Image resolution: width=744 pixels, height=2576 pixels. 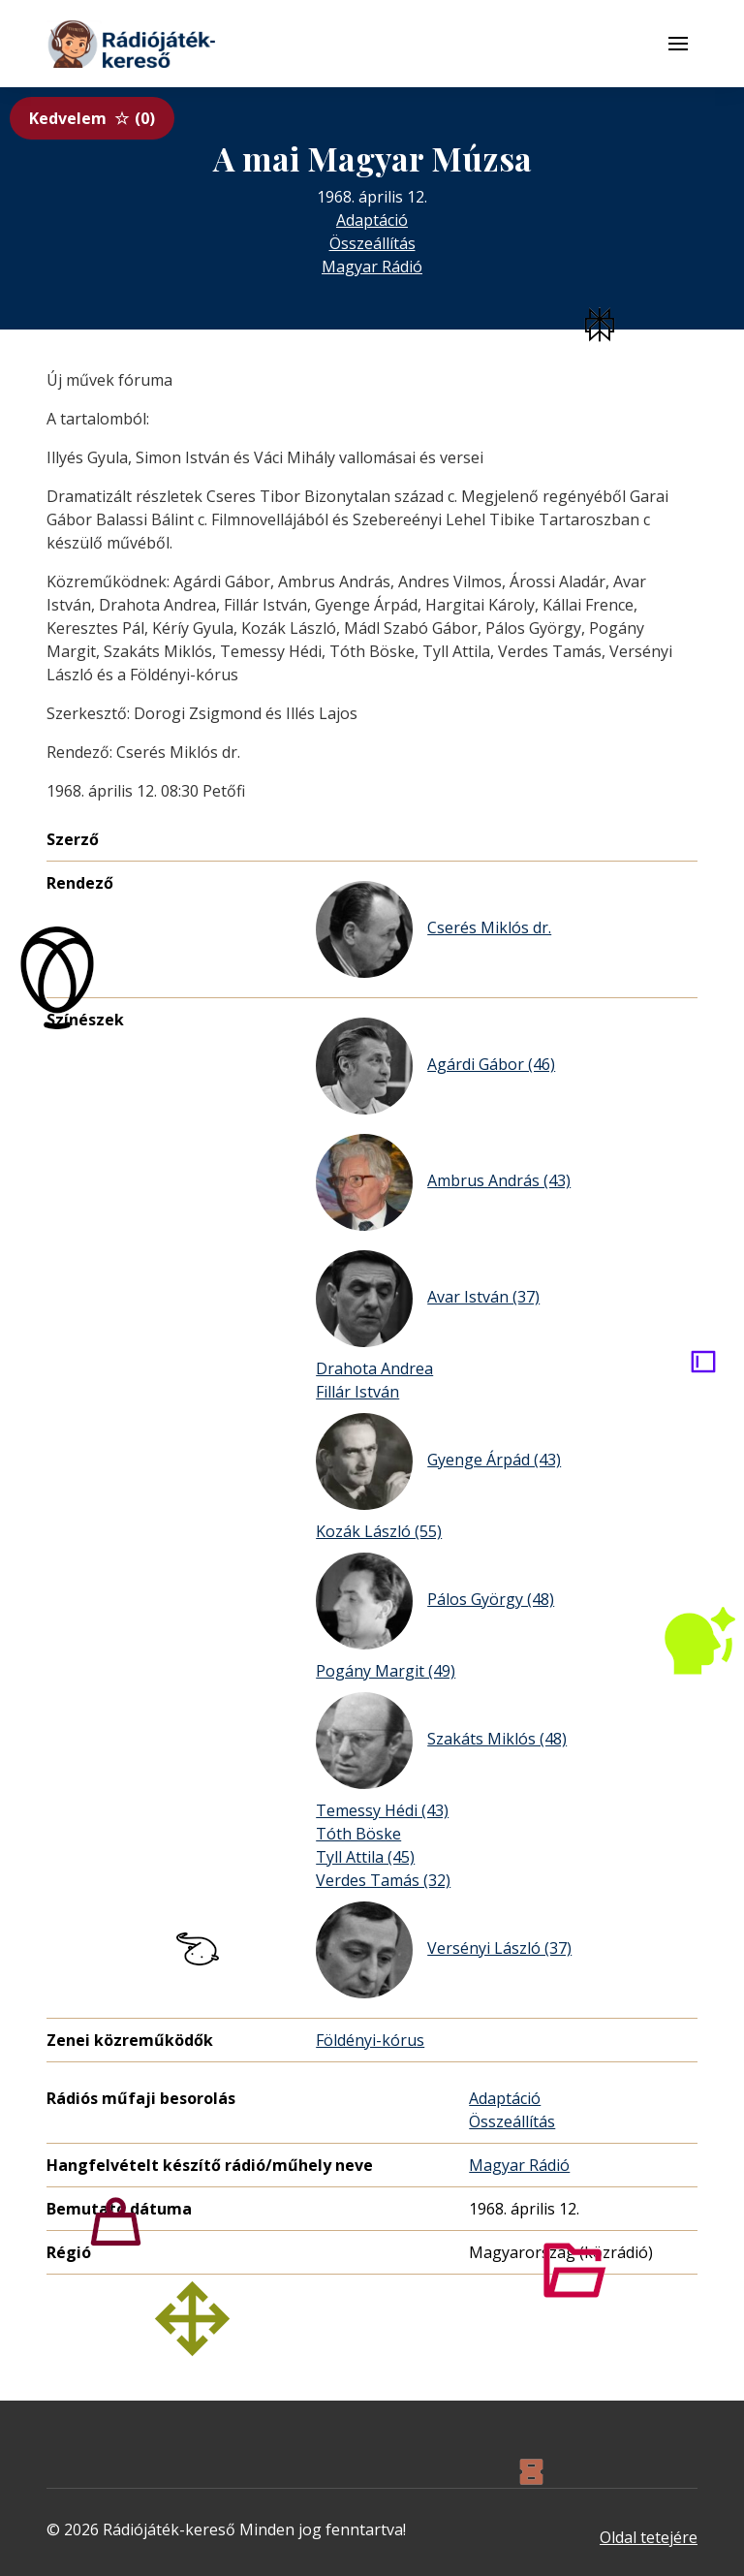 What do you see at coordinates (192, 2318) in the screenshot?
I see `drag to reposition element` at bounding box center [192, 2318].